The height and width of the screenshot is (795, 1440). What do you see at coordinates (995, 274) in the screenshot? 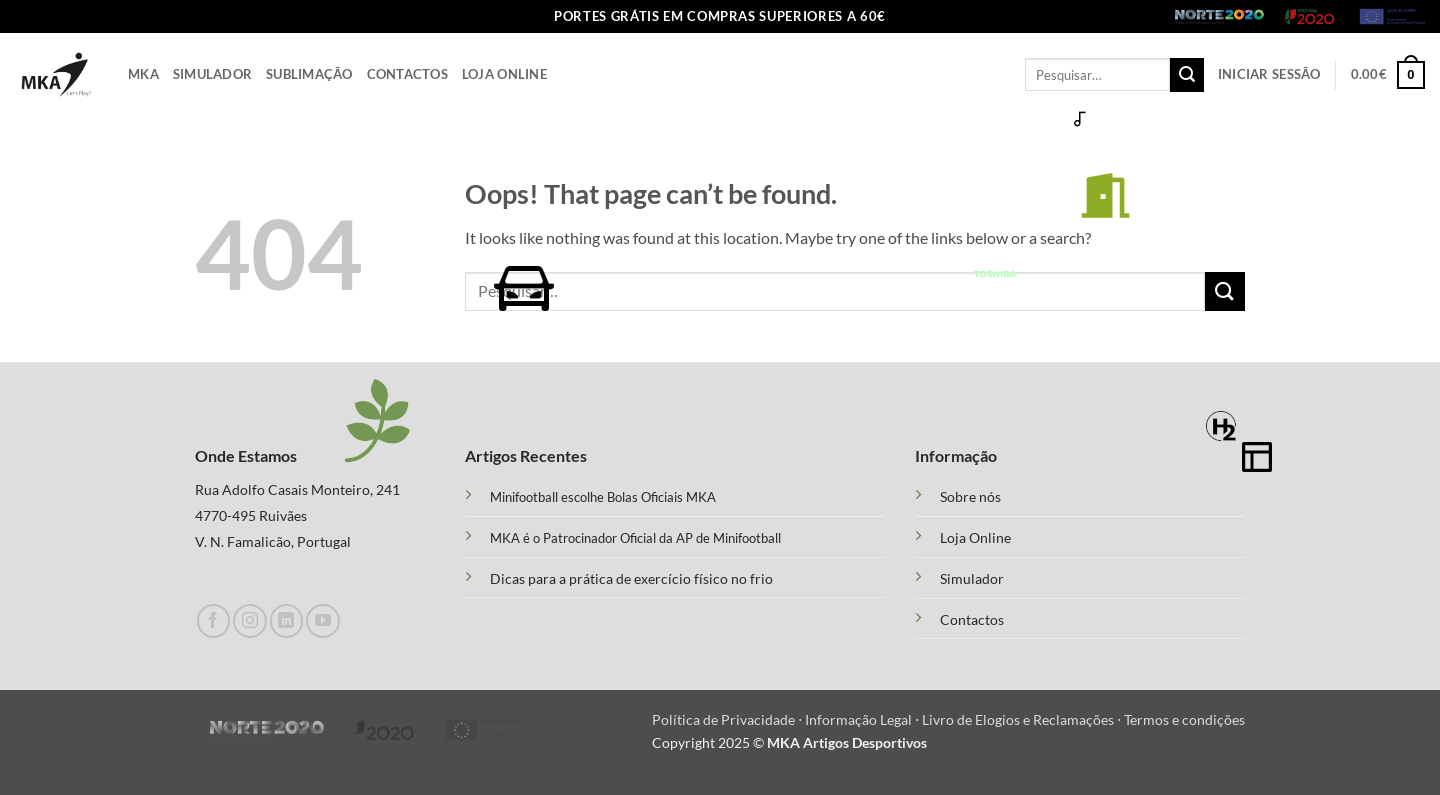
I see `Toshiba brand logo` at bounding box center [995, 274].